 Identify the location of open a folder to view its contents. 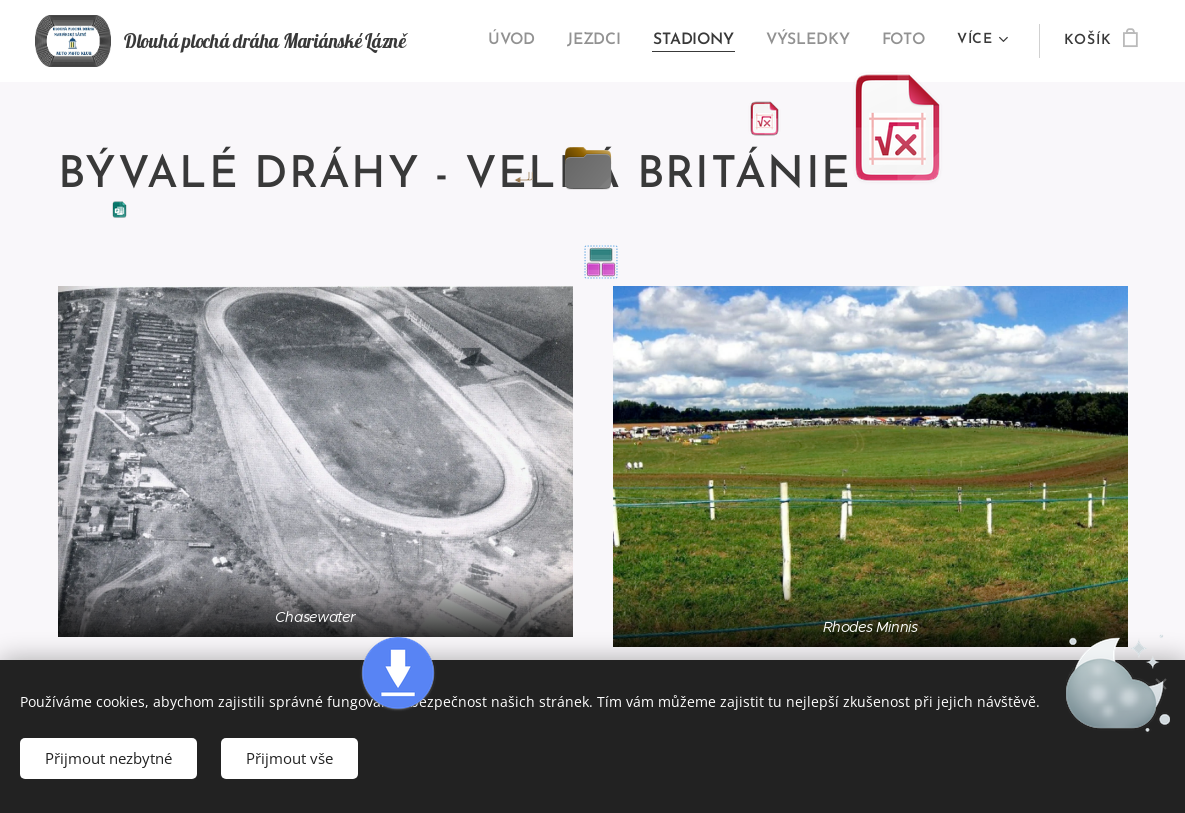
(588, 168).